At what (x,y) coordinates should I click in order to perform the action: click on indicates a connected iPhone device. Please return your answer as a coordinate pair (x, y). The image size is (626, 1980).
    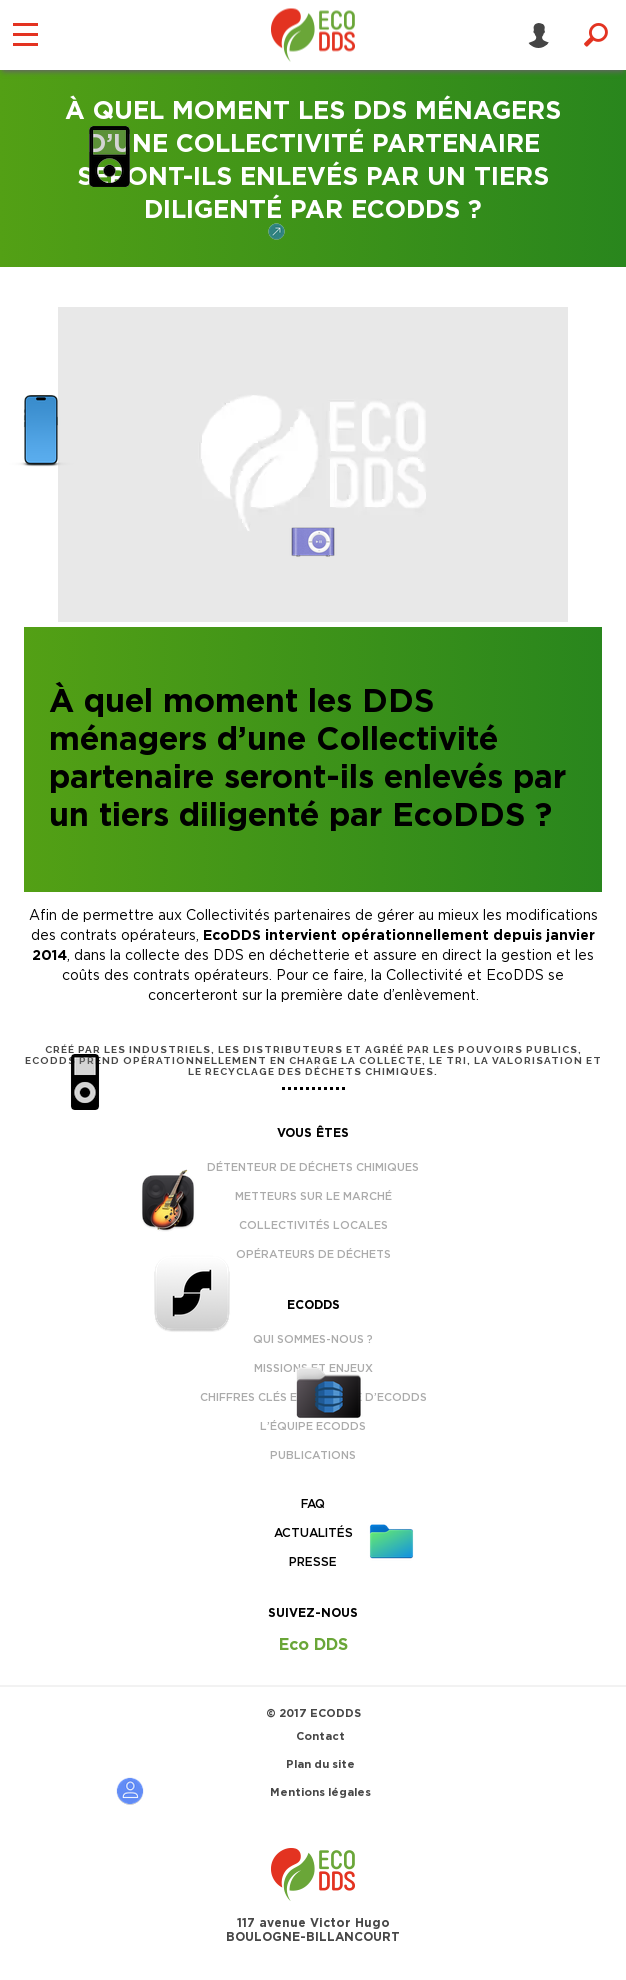
    Looking at the image, I should click on (41, 431).